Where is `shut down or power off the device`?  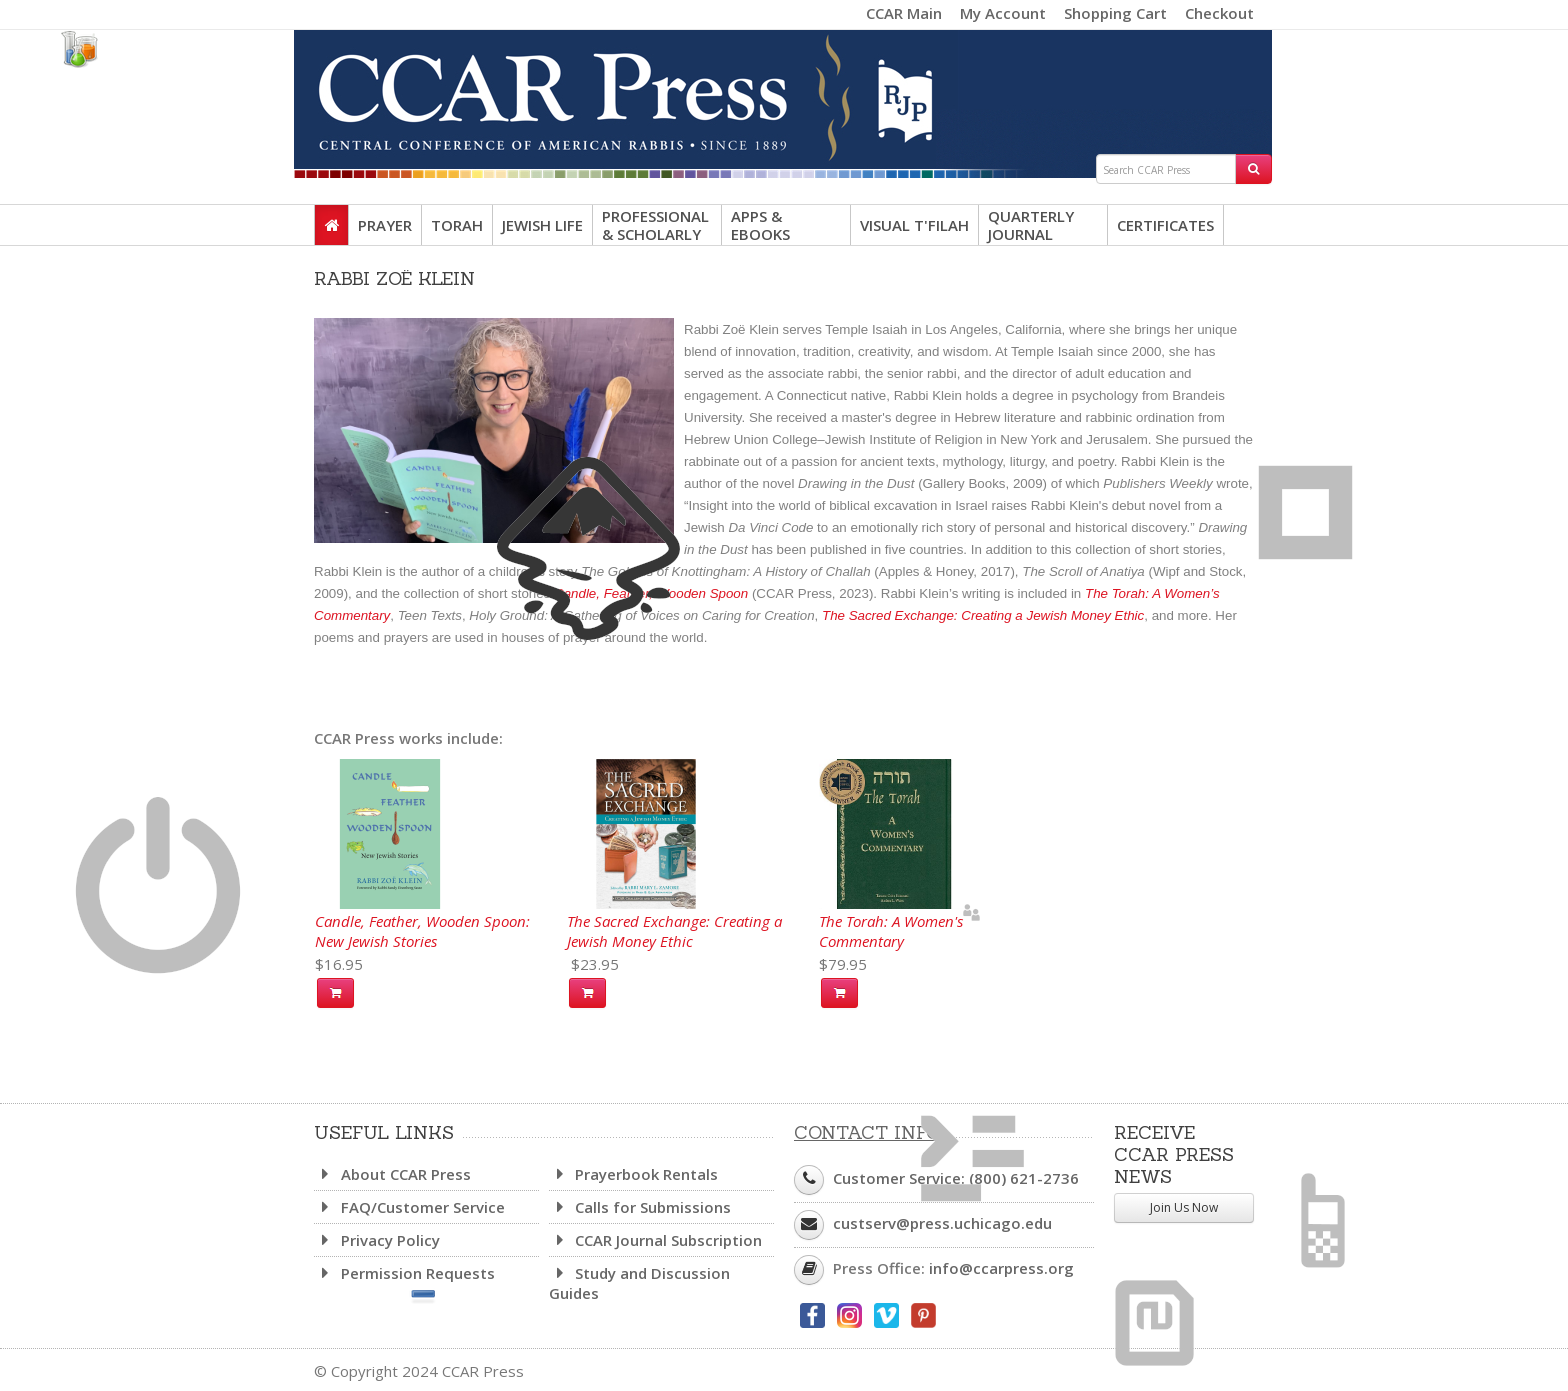 shut down or power off the device is located at coordinates (158, 891).